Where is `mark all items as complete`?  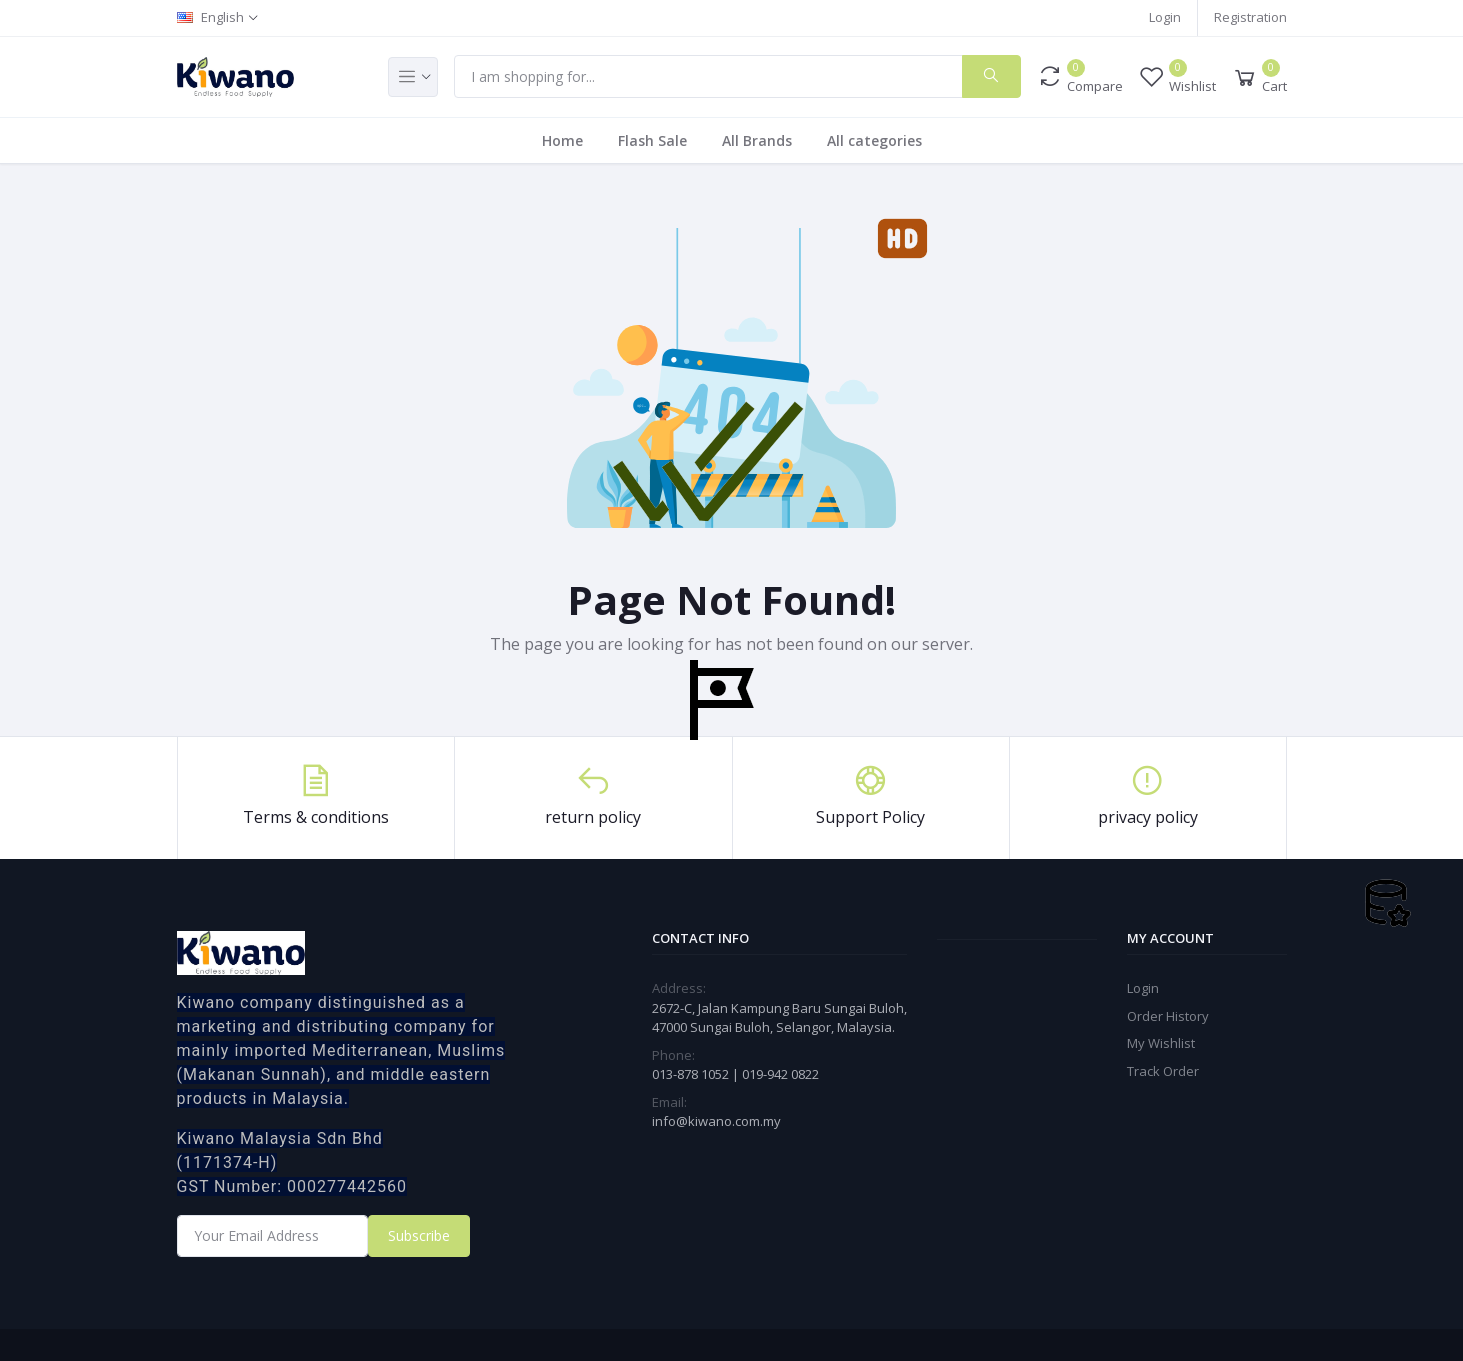
mark all items as complete is located at coordinates (710, 462).